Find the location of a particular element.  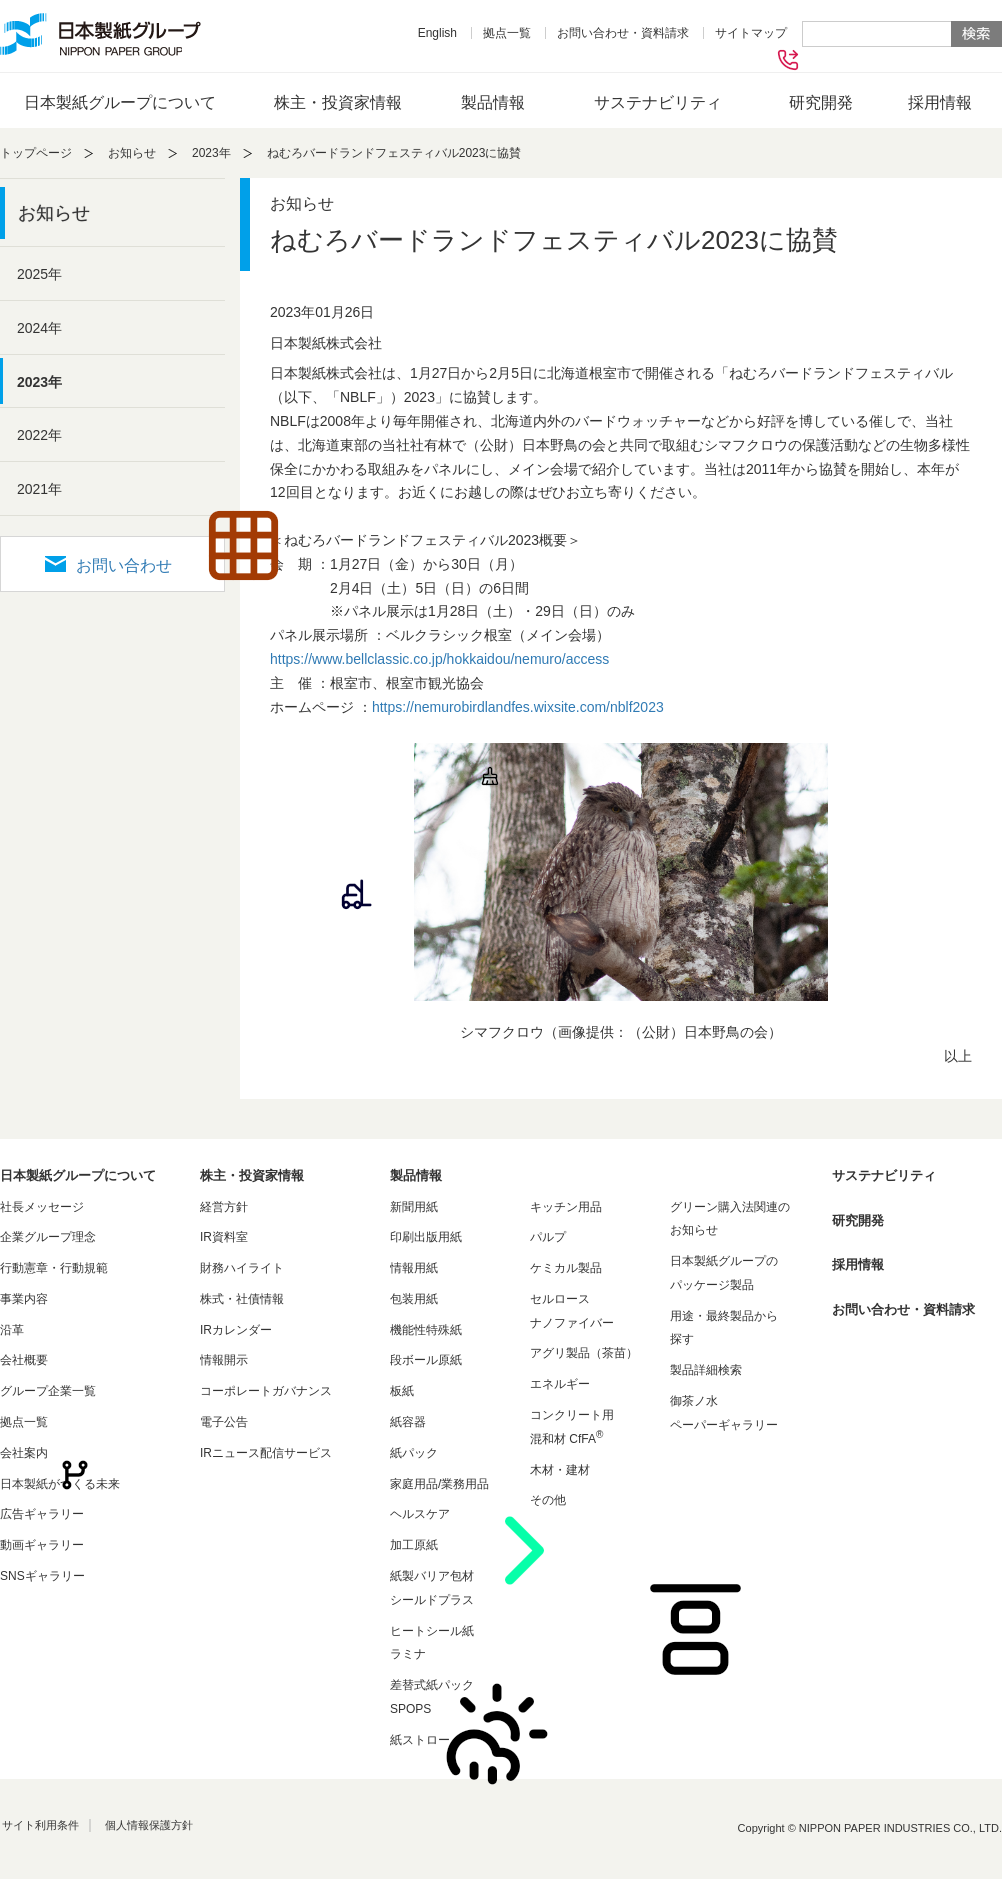

clear cache or temporary files is located at coordinates (490, 776).